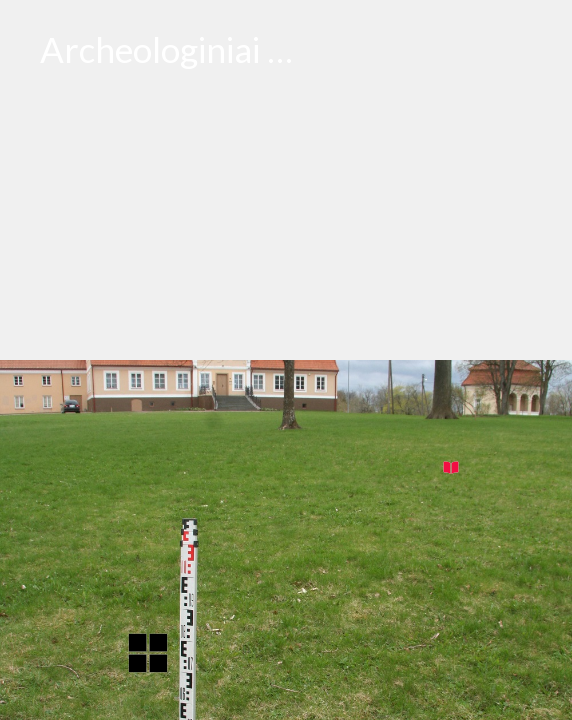 This screenshot has height=720, width=572. I want to click on view items in grid layout, so click(148, 653).